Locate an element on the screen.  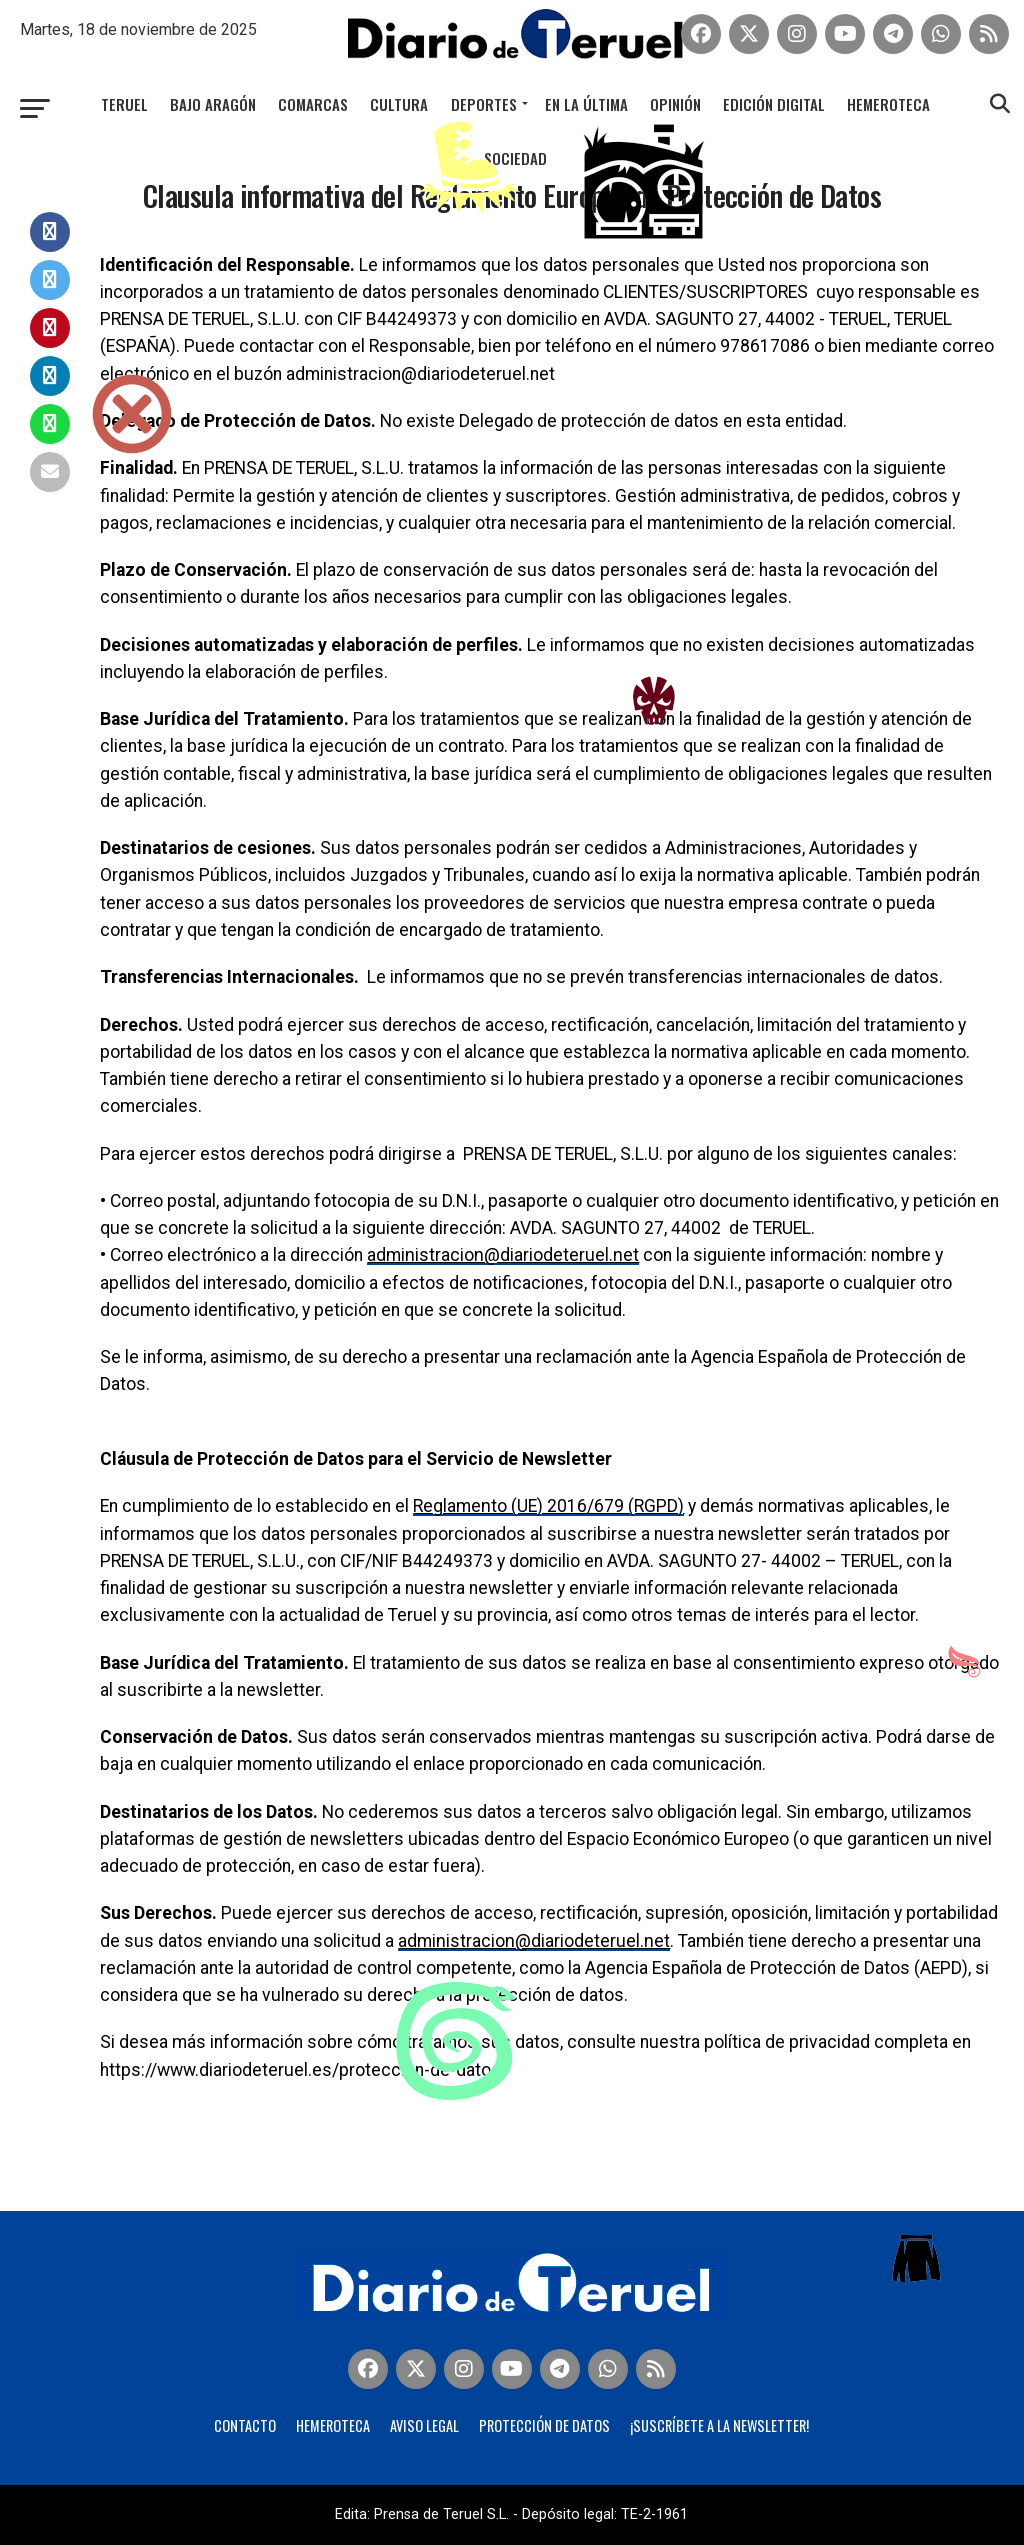
browse skirts in clothing catalog is located at coordinates (916, 2258).